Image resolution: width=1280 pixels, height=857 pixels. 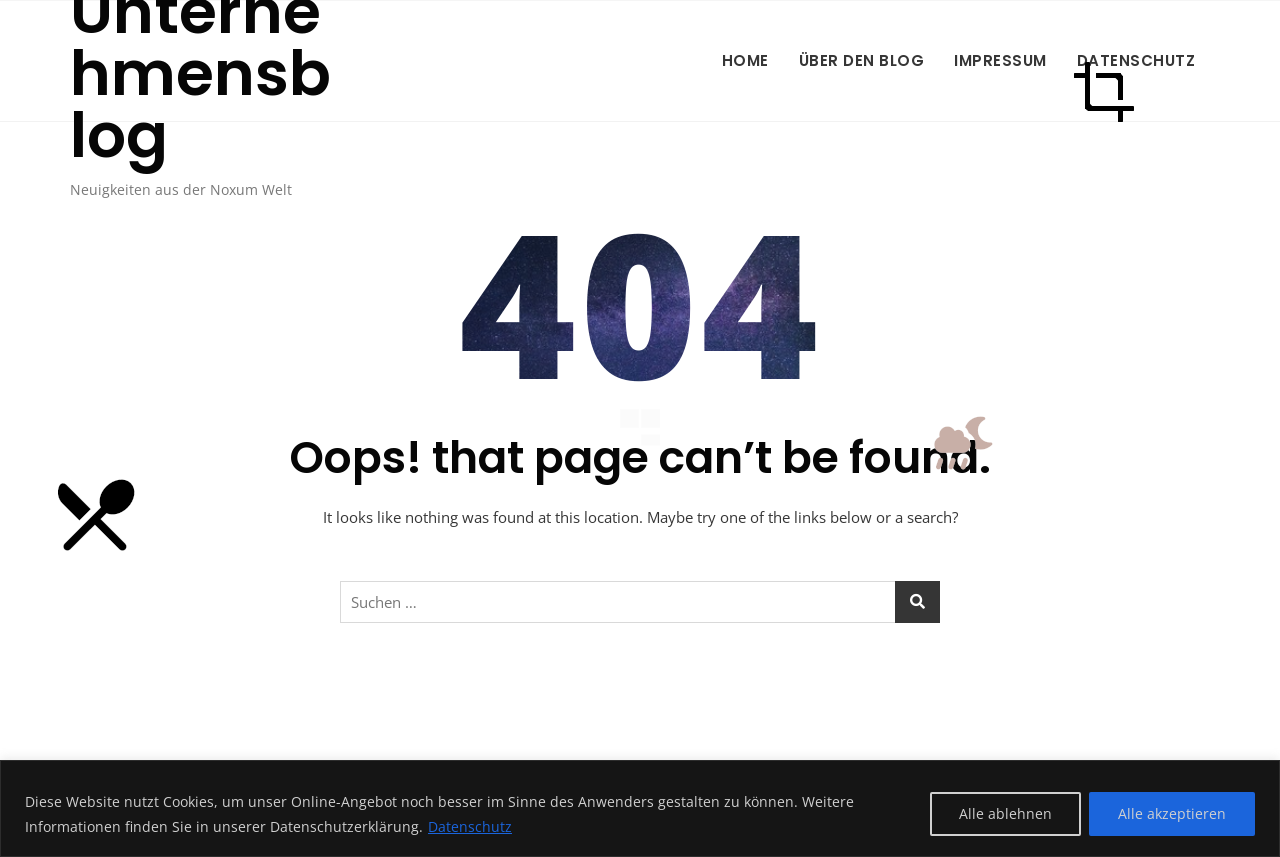 I want to click on crop an image, so click(x=1104, y=92).